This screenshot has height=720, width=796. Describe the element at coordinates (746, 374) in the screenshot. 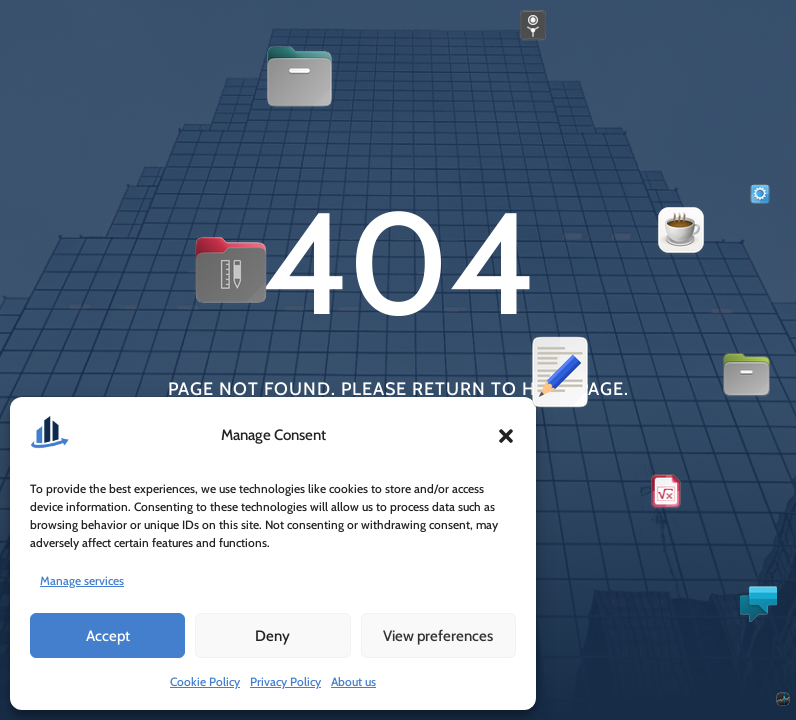

I see `open the file manager` at that location.